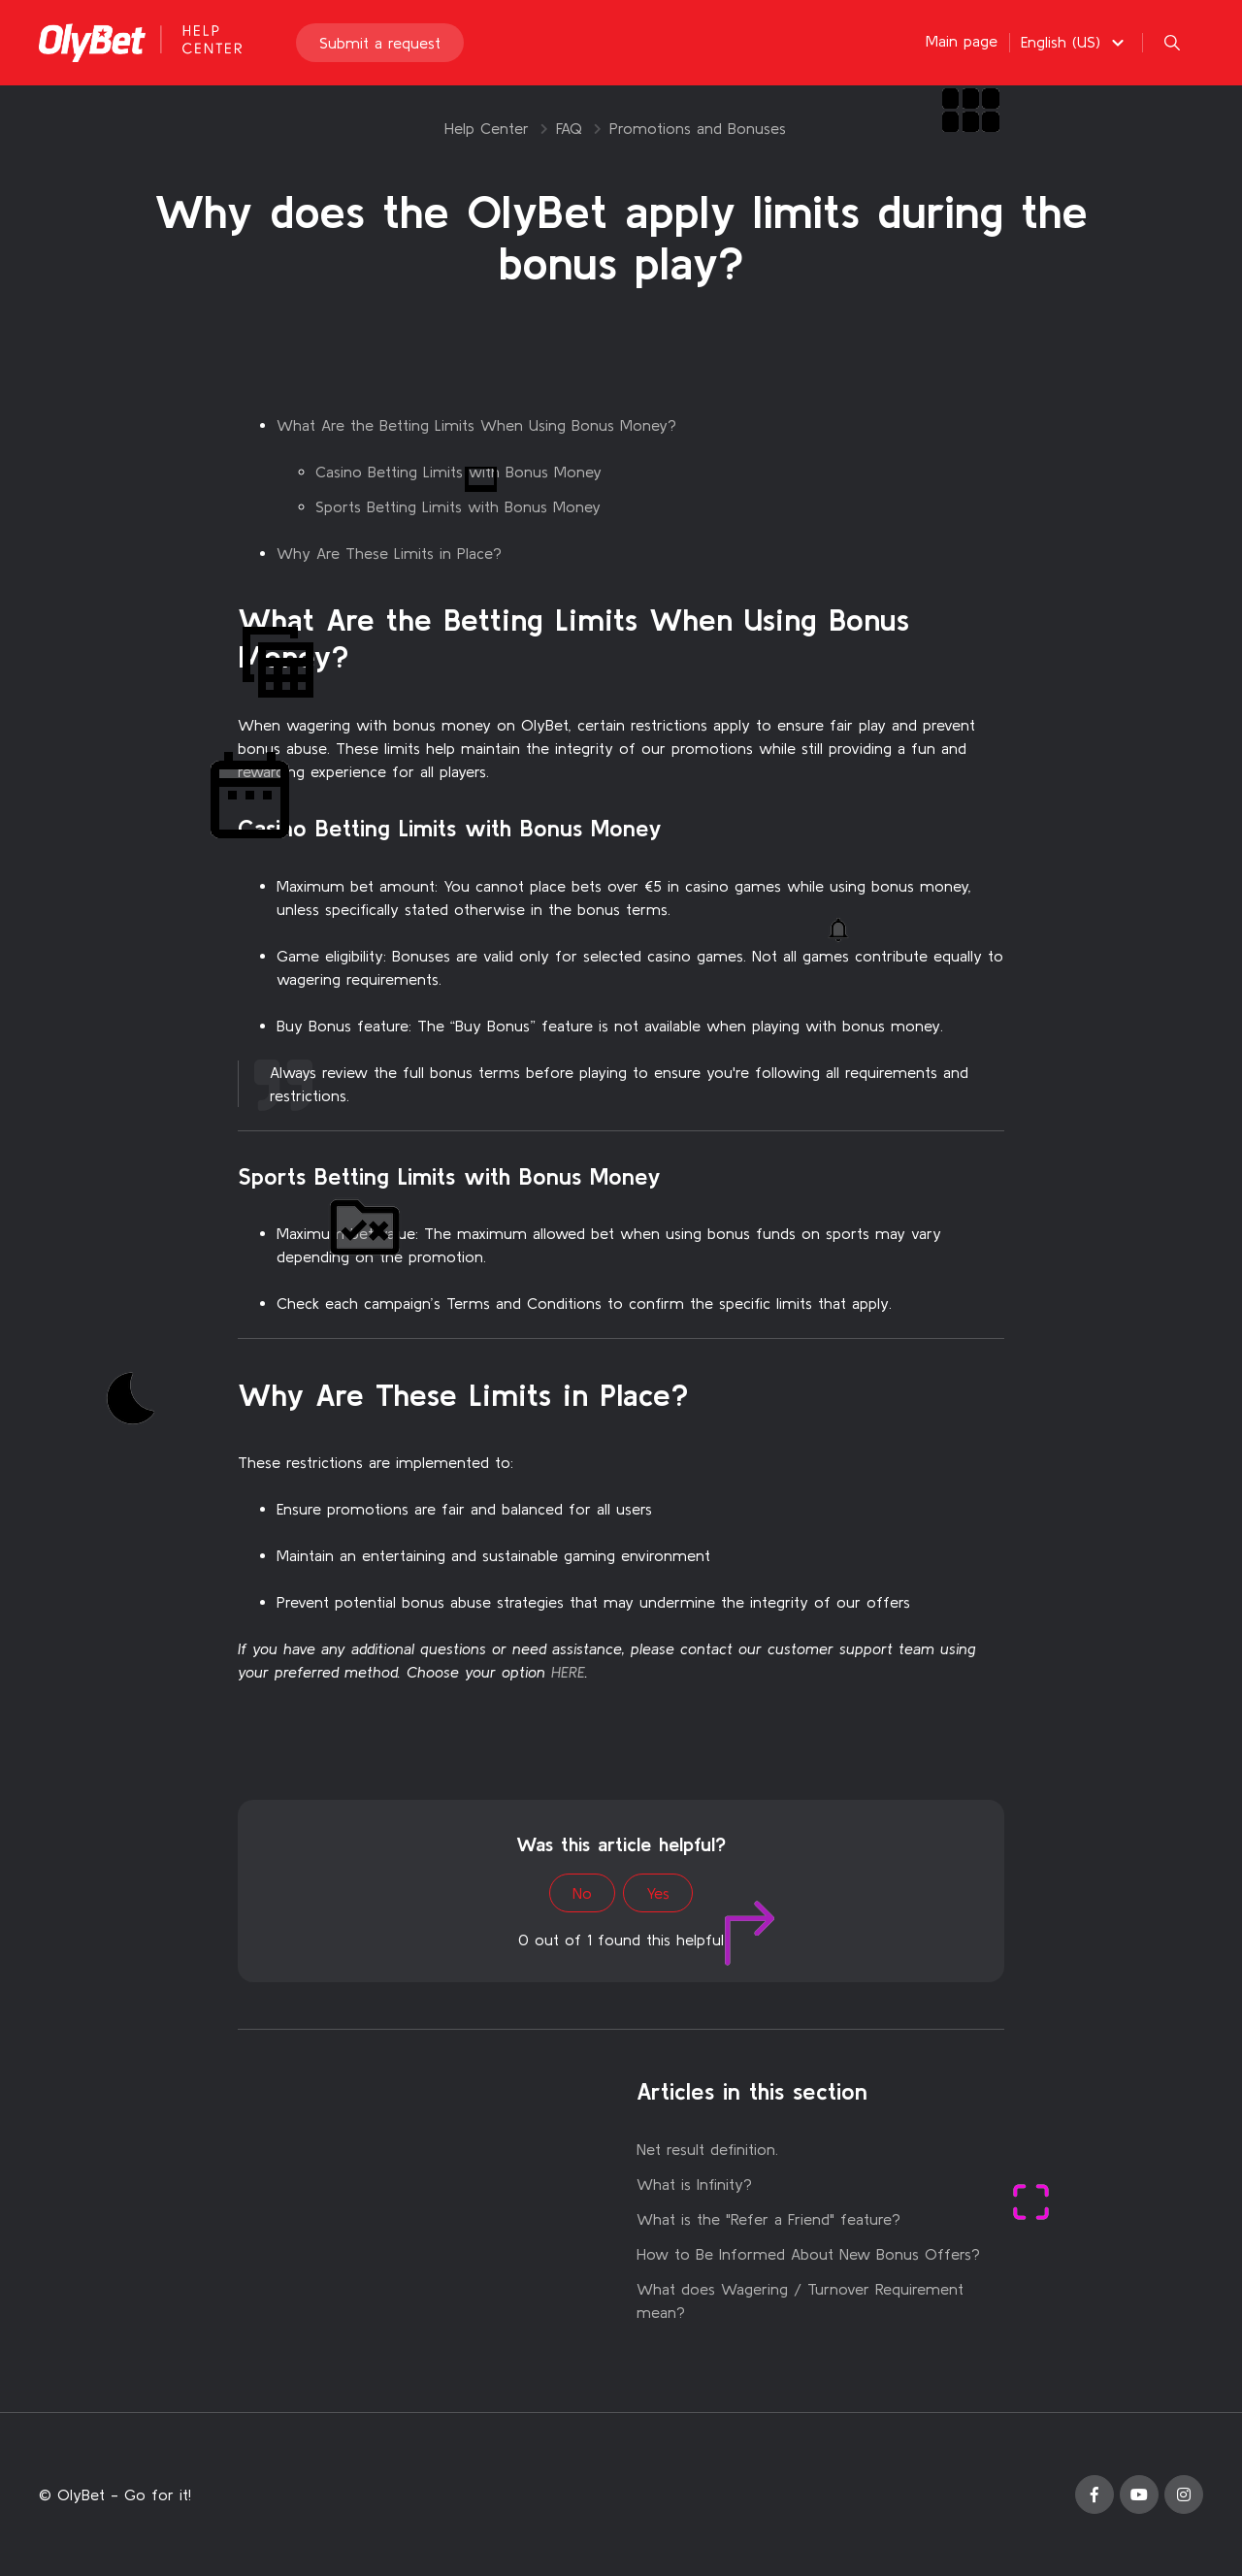 This screenshot has width=1242, height=2576. I want to click on access folder with validation rules, so click(365, 1227).